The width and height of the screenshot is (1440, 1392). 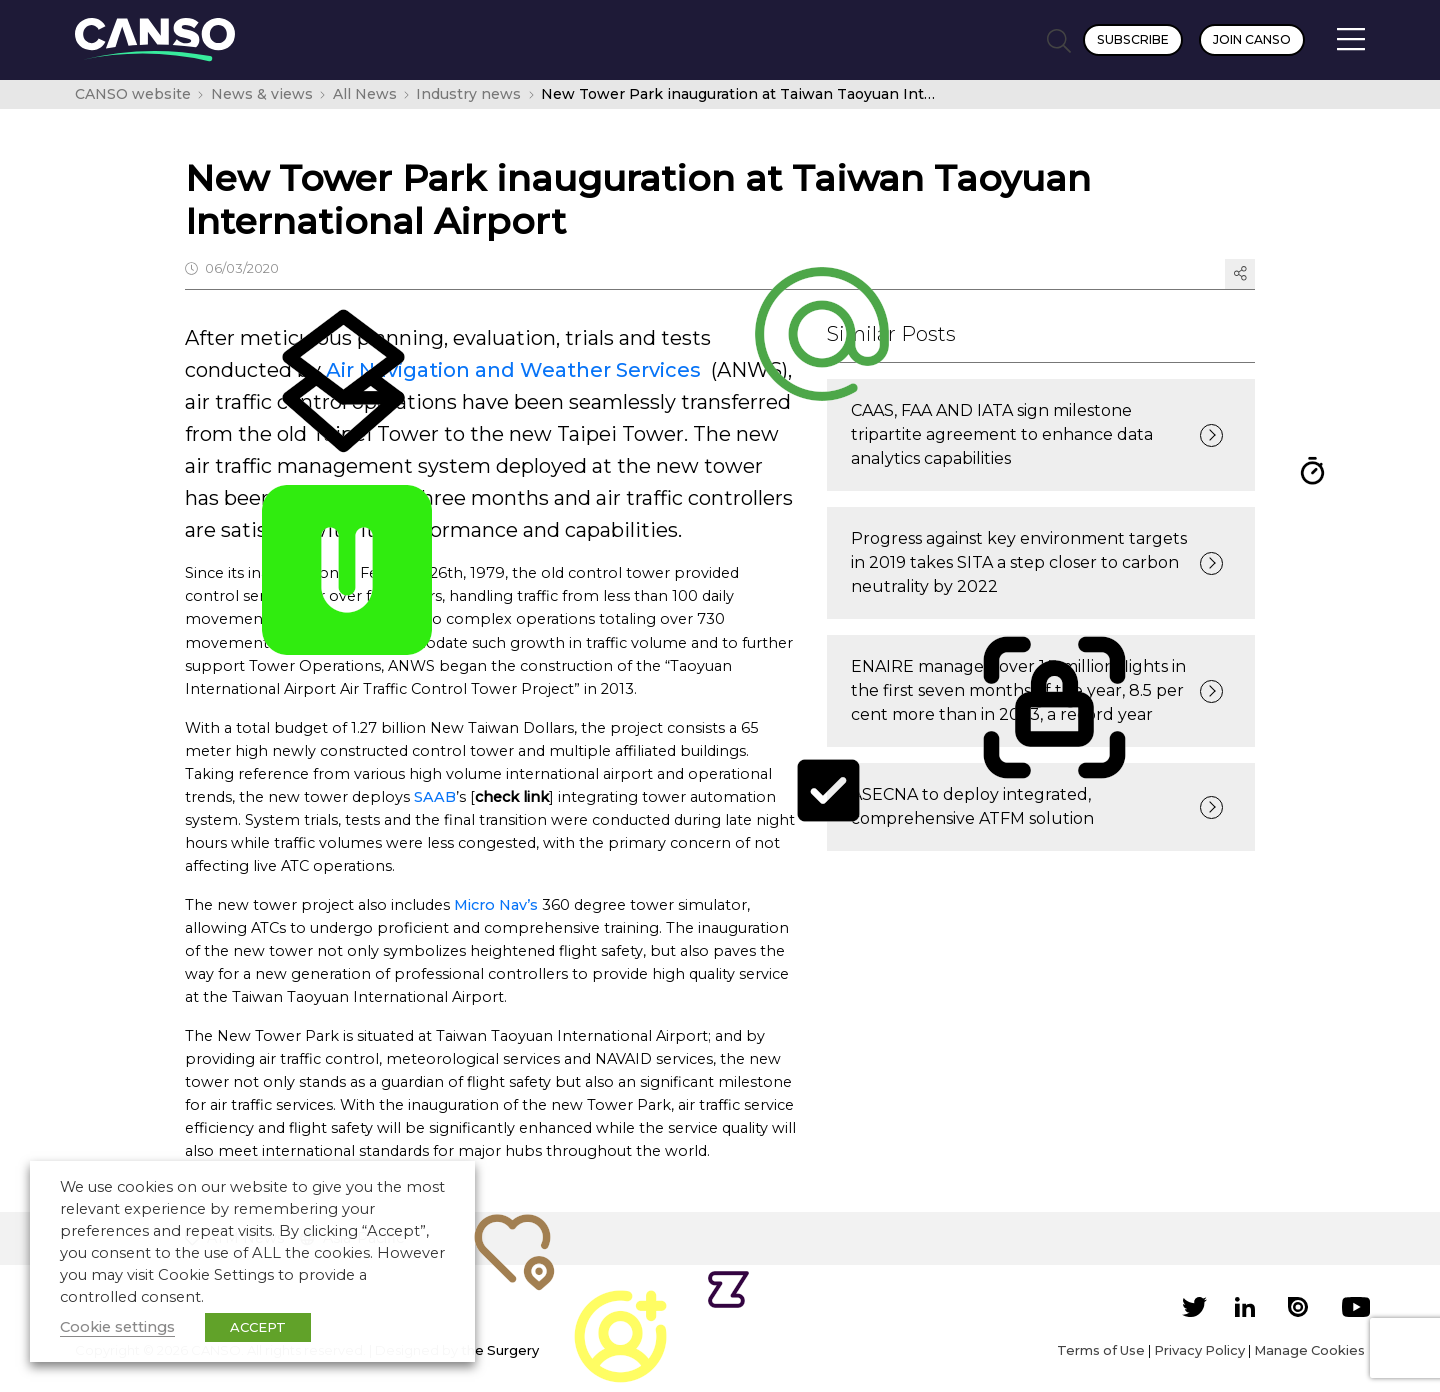 I want to click on save this location to favorites, so click(x=512, y=1248).